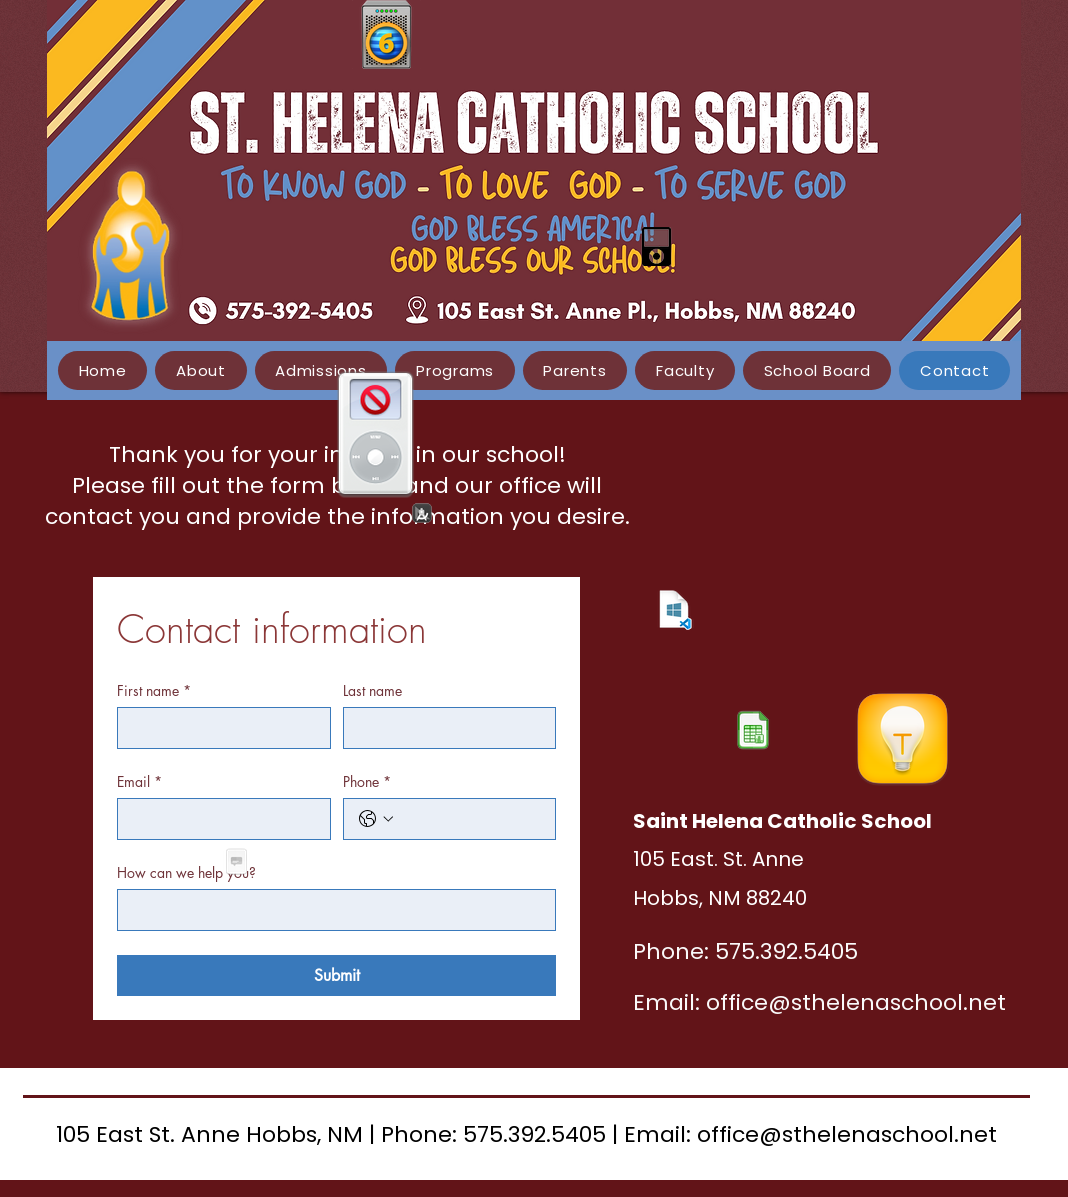 This screenshot has height=1197, width=1068. Describe the element at coordinates (236, 861) in the screenshot. I see `a microdvd subtitle file` at that location.